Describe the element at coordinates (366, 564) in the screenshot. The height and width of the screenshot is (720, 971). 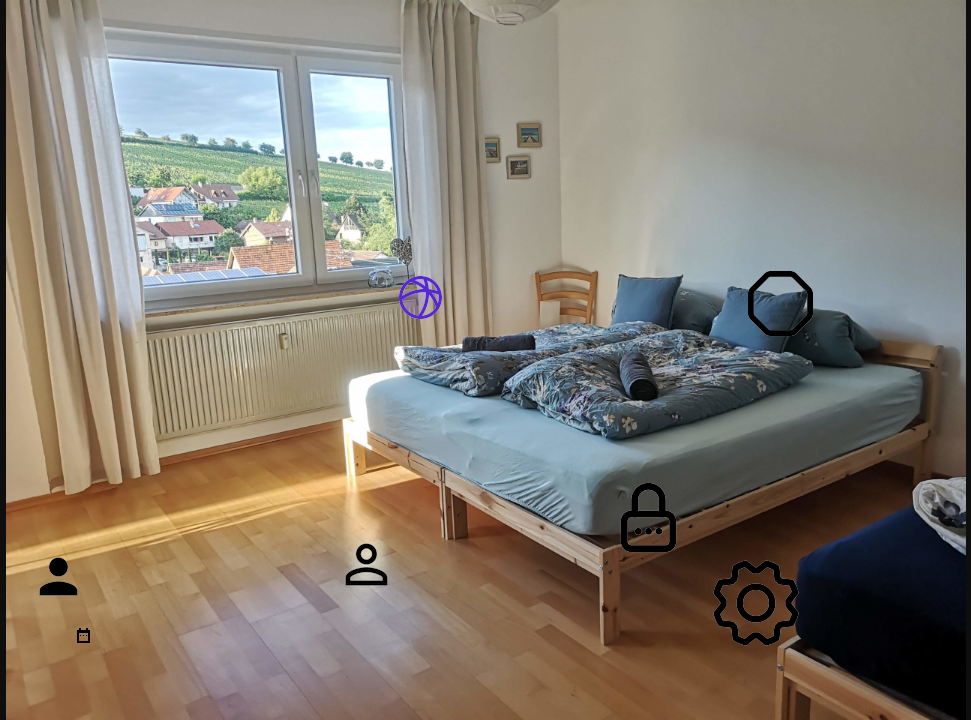
I see `view your profile` at that location.